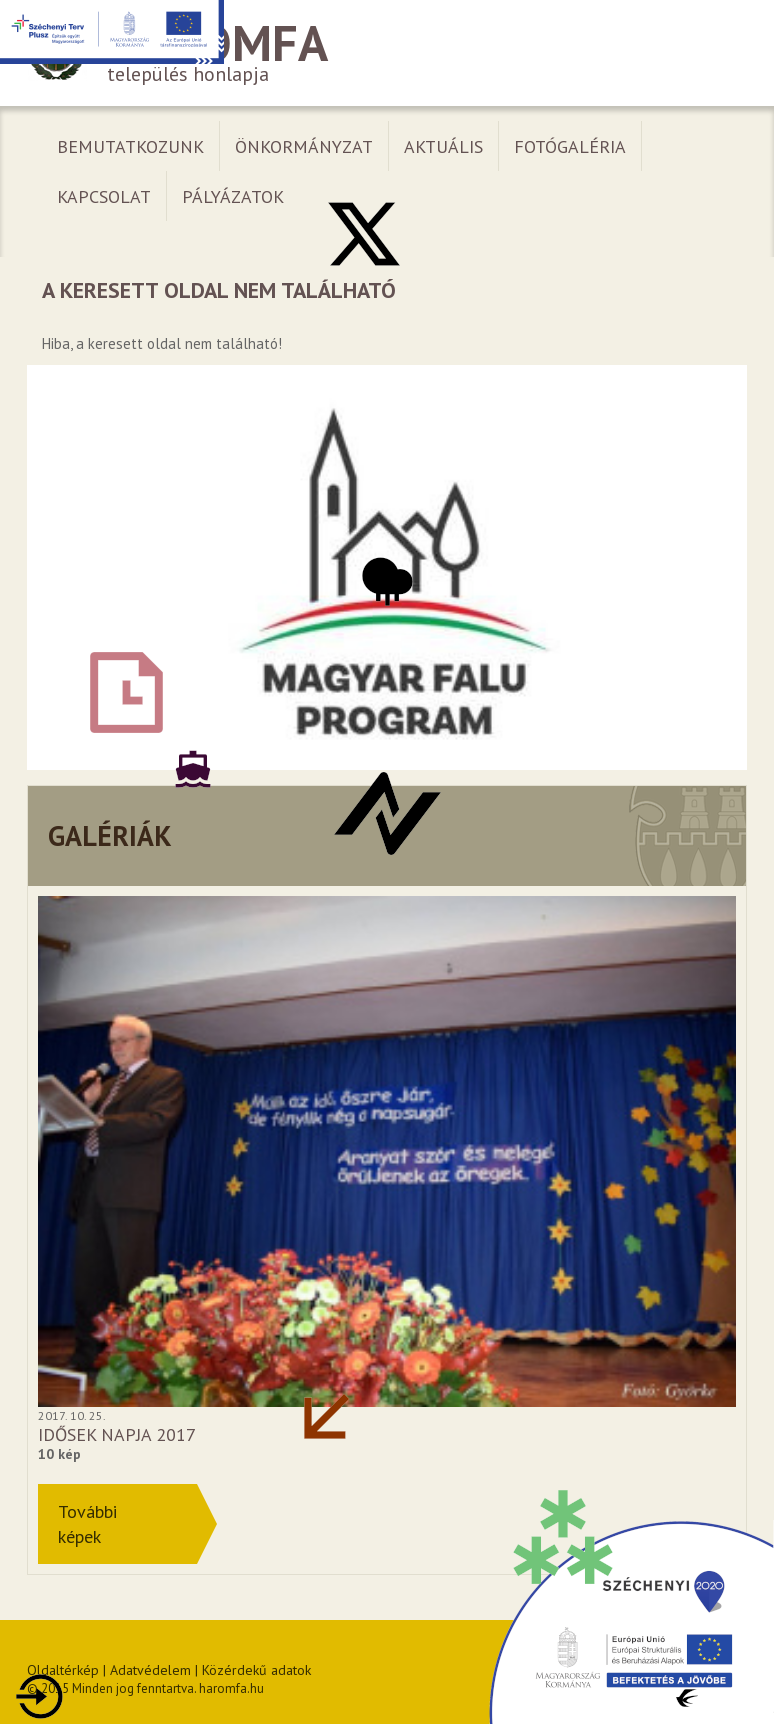  I want to click on china eastern airlines logo, so click(687, 1698).